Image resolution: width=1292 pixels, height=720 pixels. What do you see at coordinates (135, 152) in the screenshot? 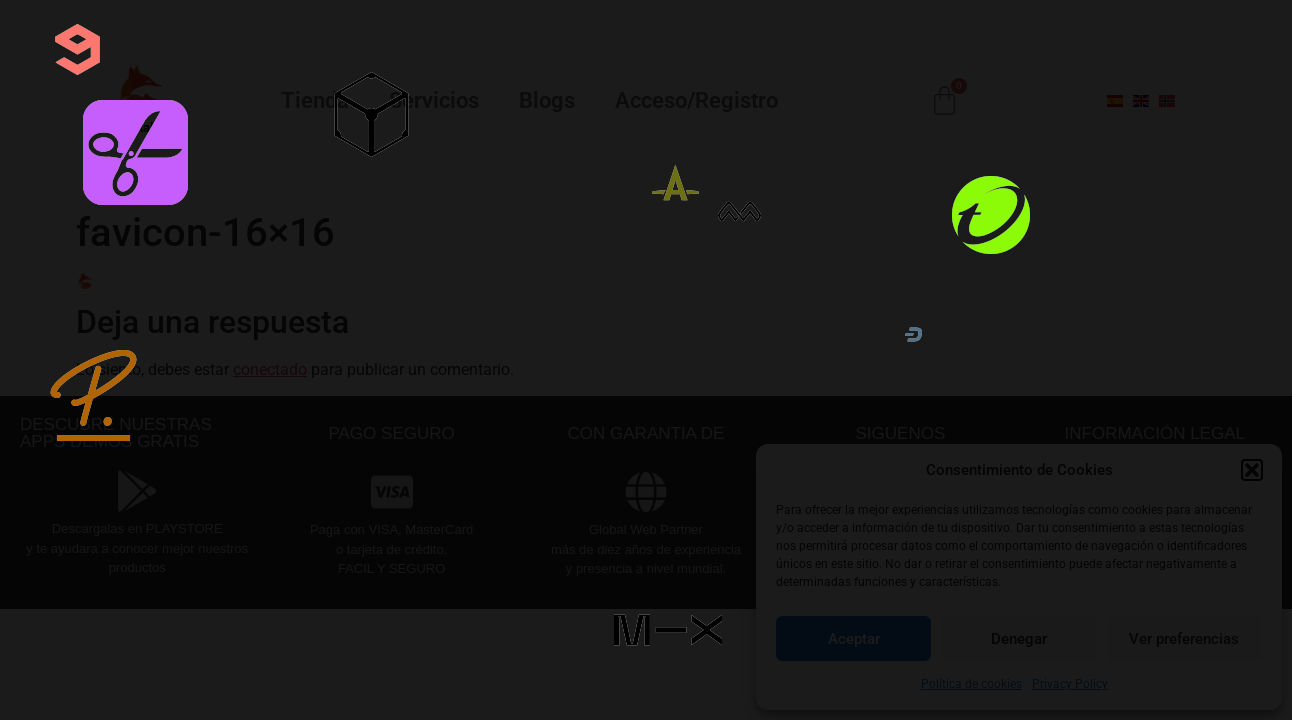
I see `knip app logo` at bounding box center [135, 152].